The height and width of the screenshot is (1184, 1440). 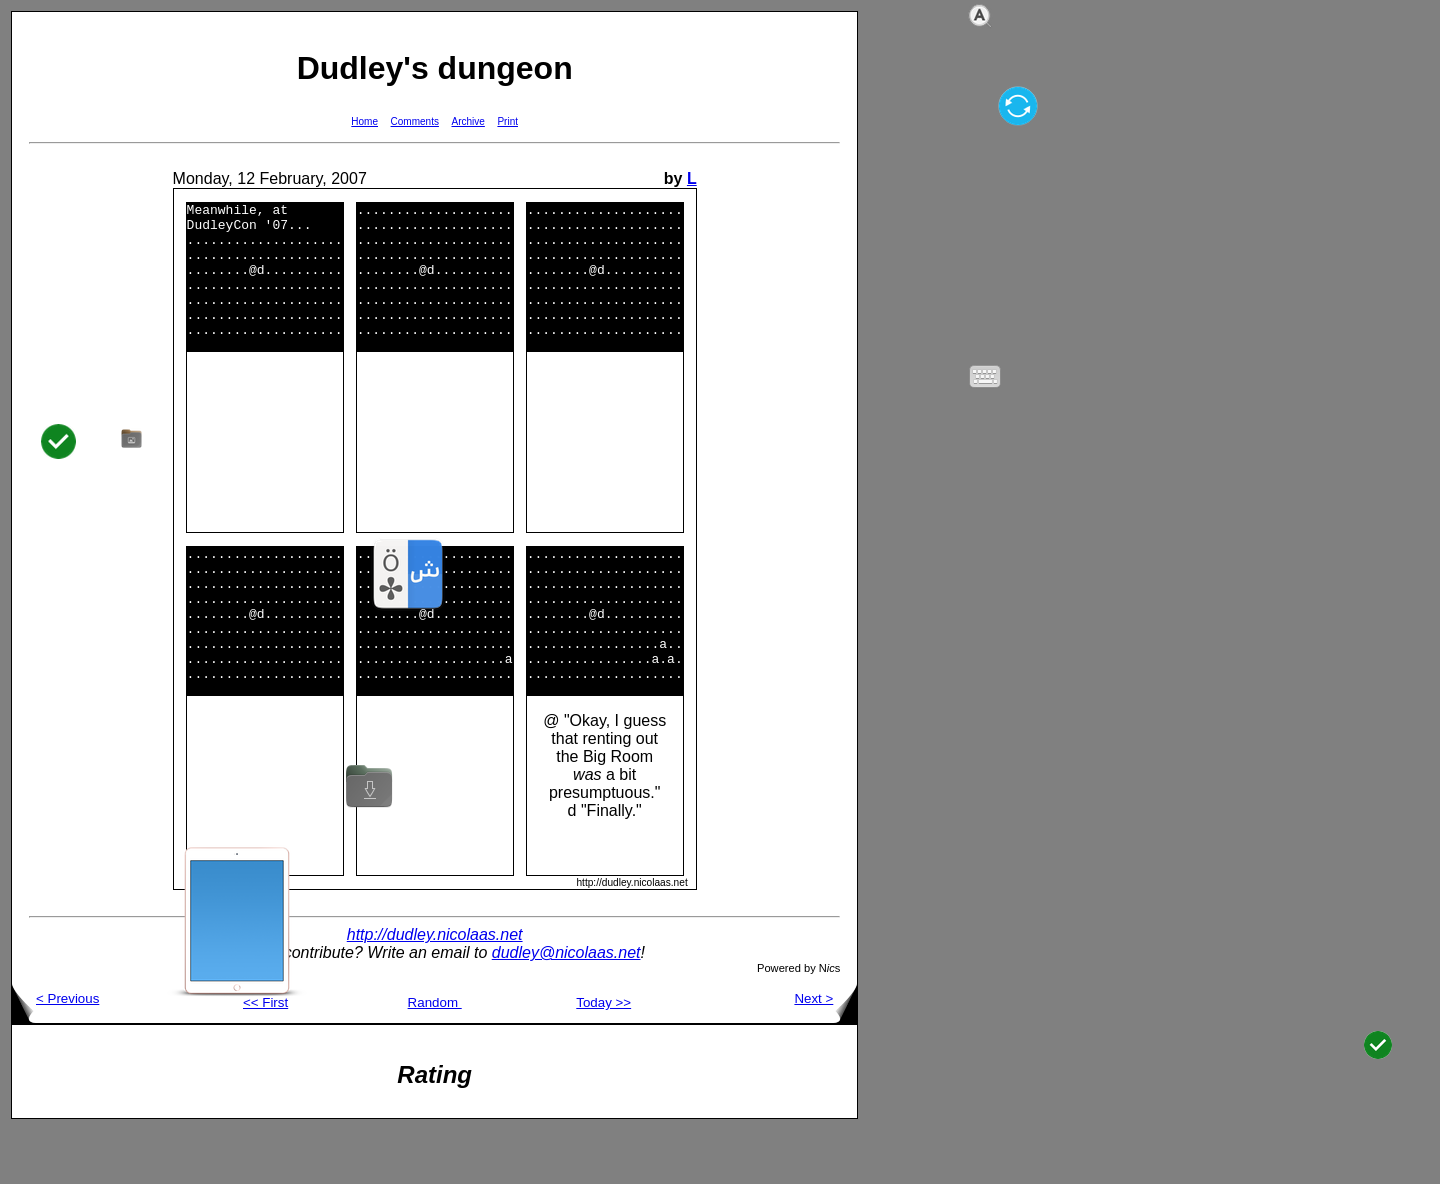 What do you see at coordinates (131, 438) in the screenshot?
I see `open your pictures folder` at bounding box center [131, 438].